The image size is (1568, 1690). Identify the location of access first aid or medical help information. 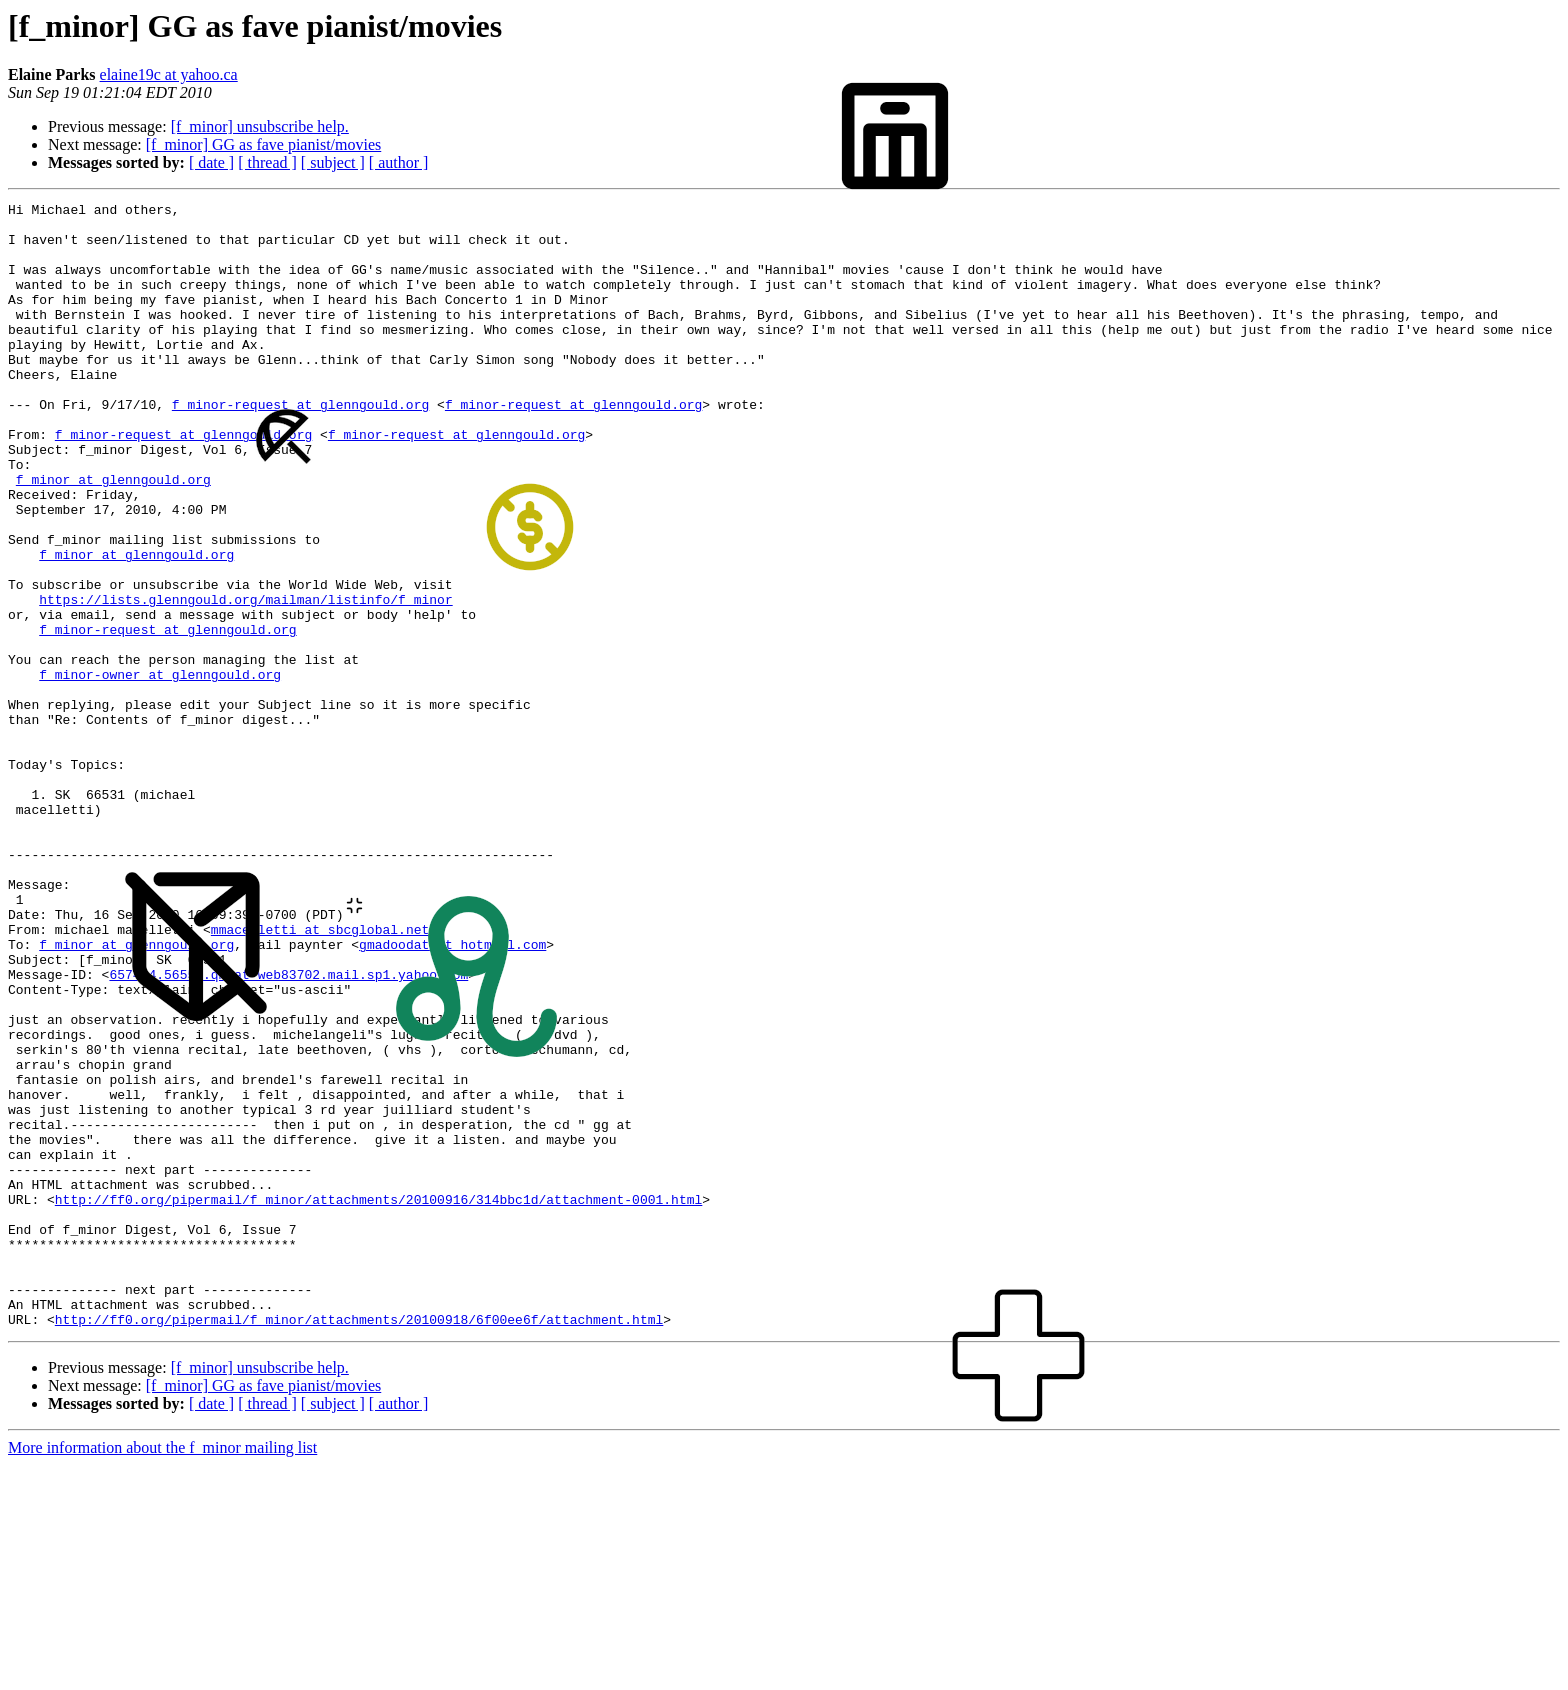
(1018, 1355).